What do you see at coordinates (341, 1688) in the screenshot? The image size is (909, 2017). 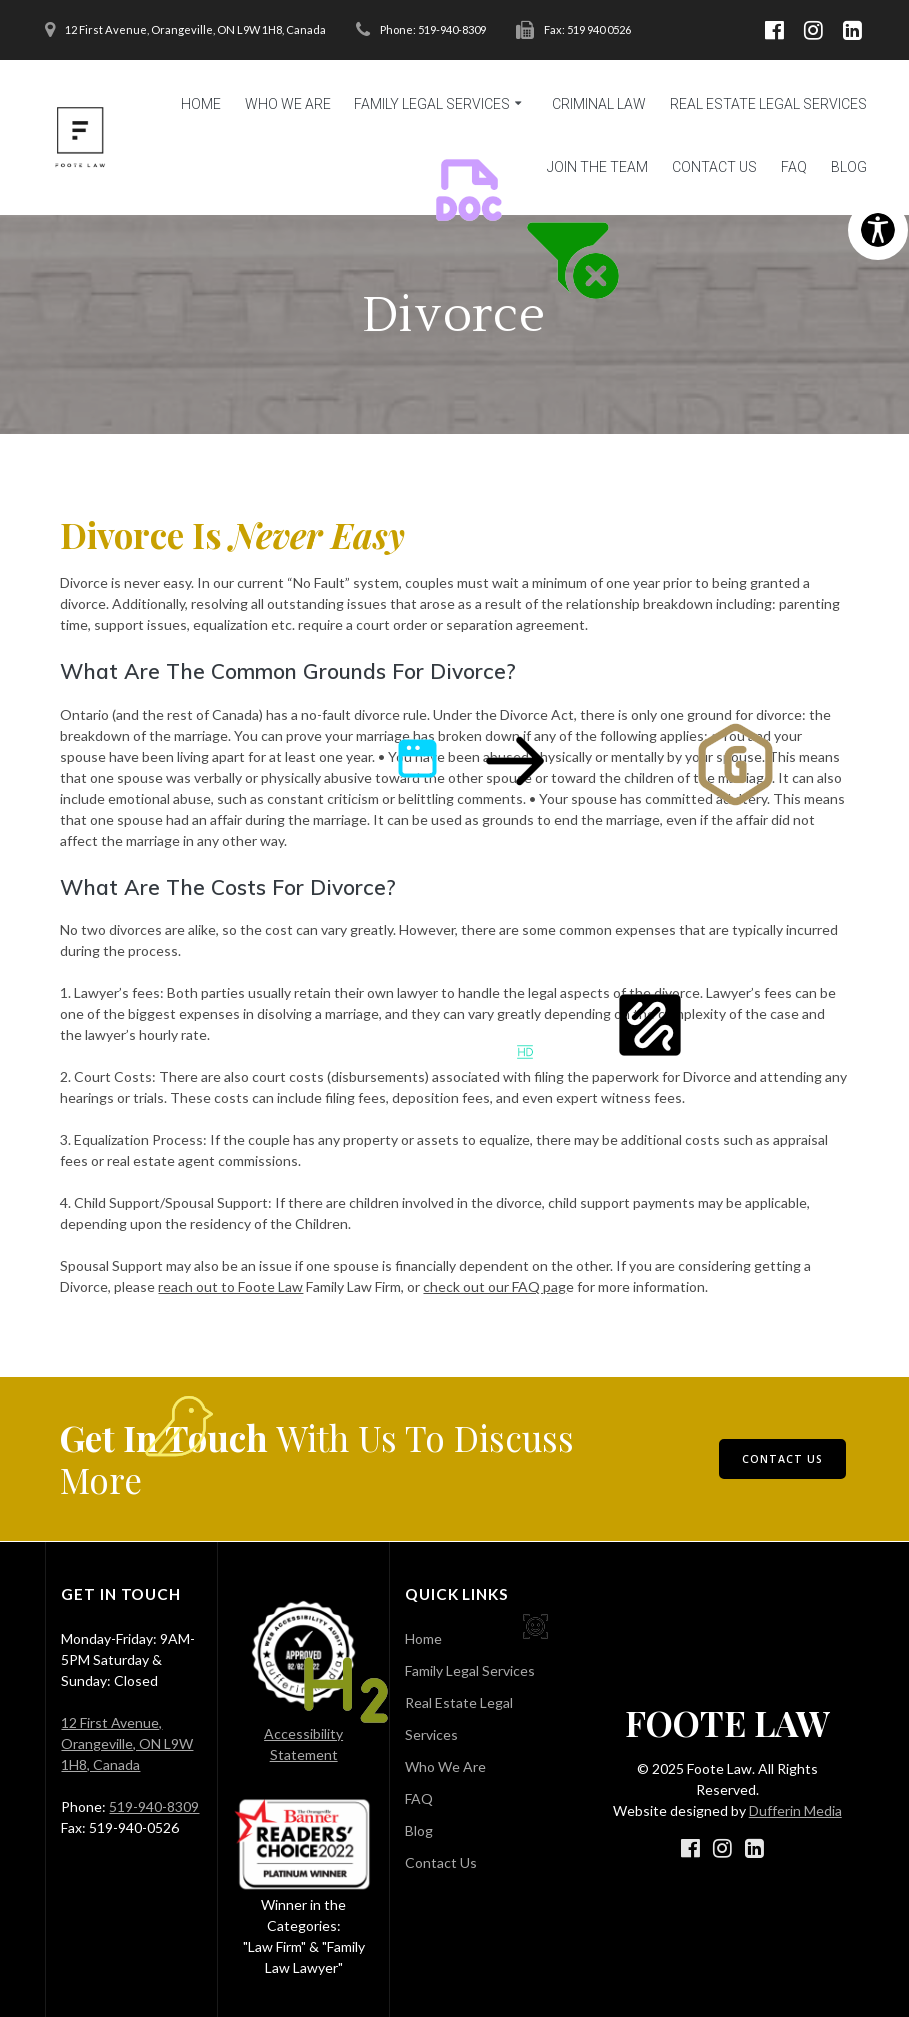 I see `format text as heading level 2` at bounding box center [341, 1688].